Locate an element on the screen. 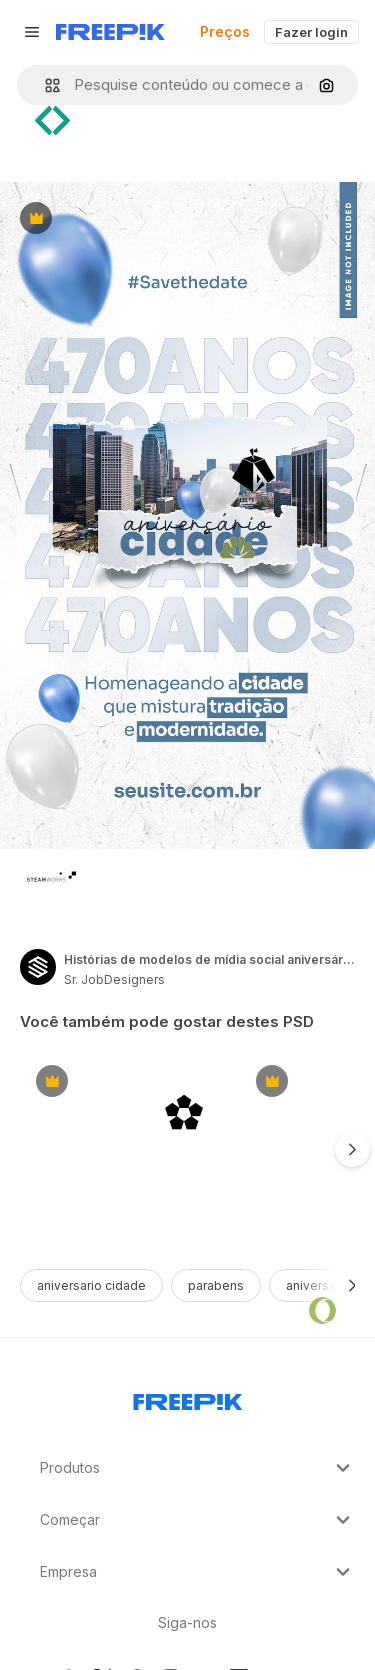 The image size is (375, 1670). open the Sam's Club app is located at coordinates (52, 120).